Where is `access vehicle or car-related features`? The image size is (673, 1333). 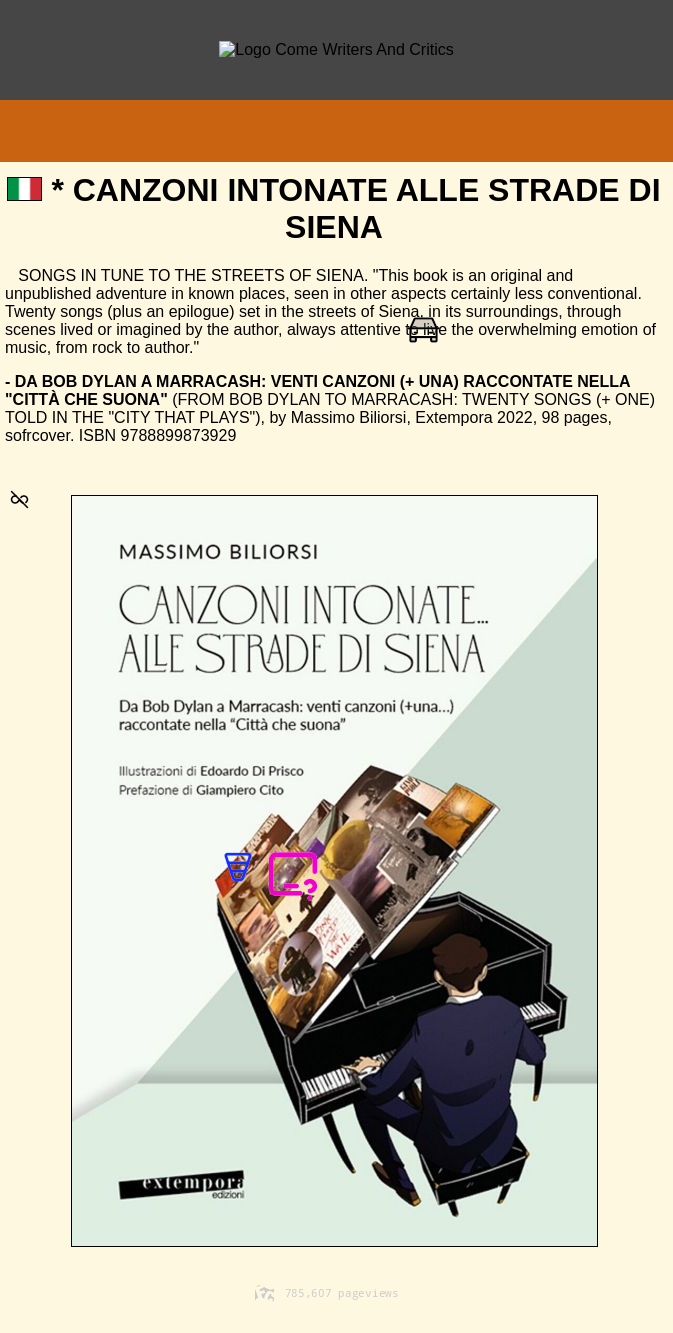
access vehicle or car-related features is located at coordinates (423, 330).